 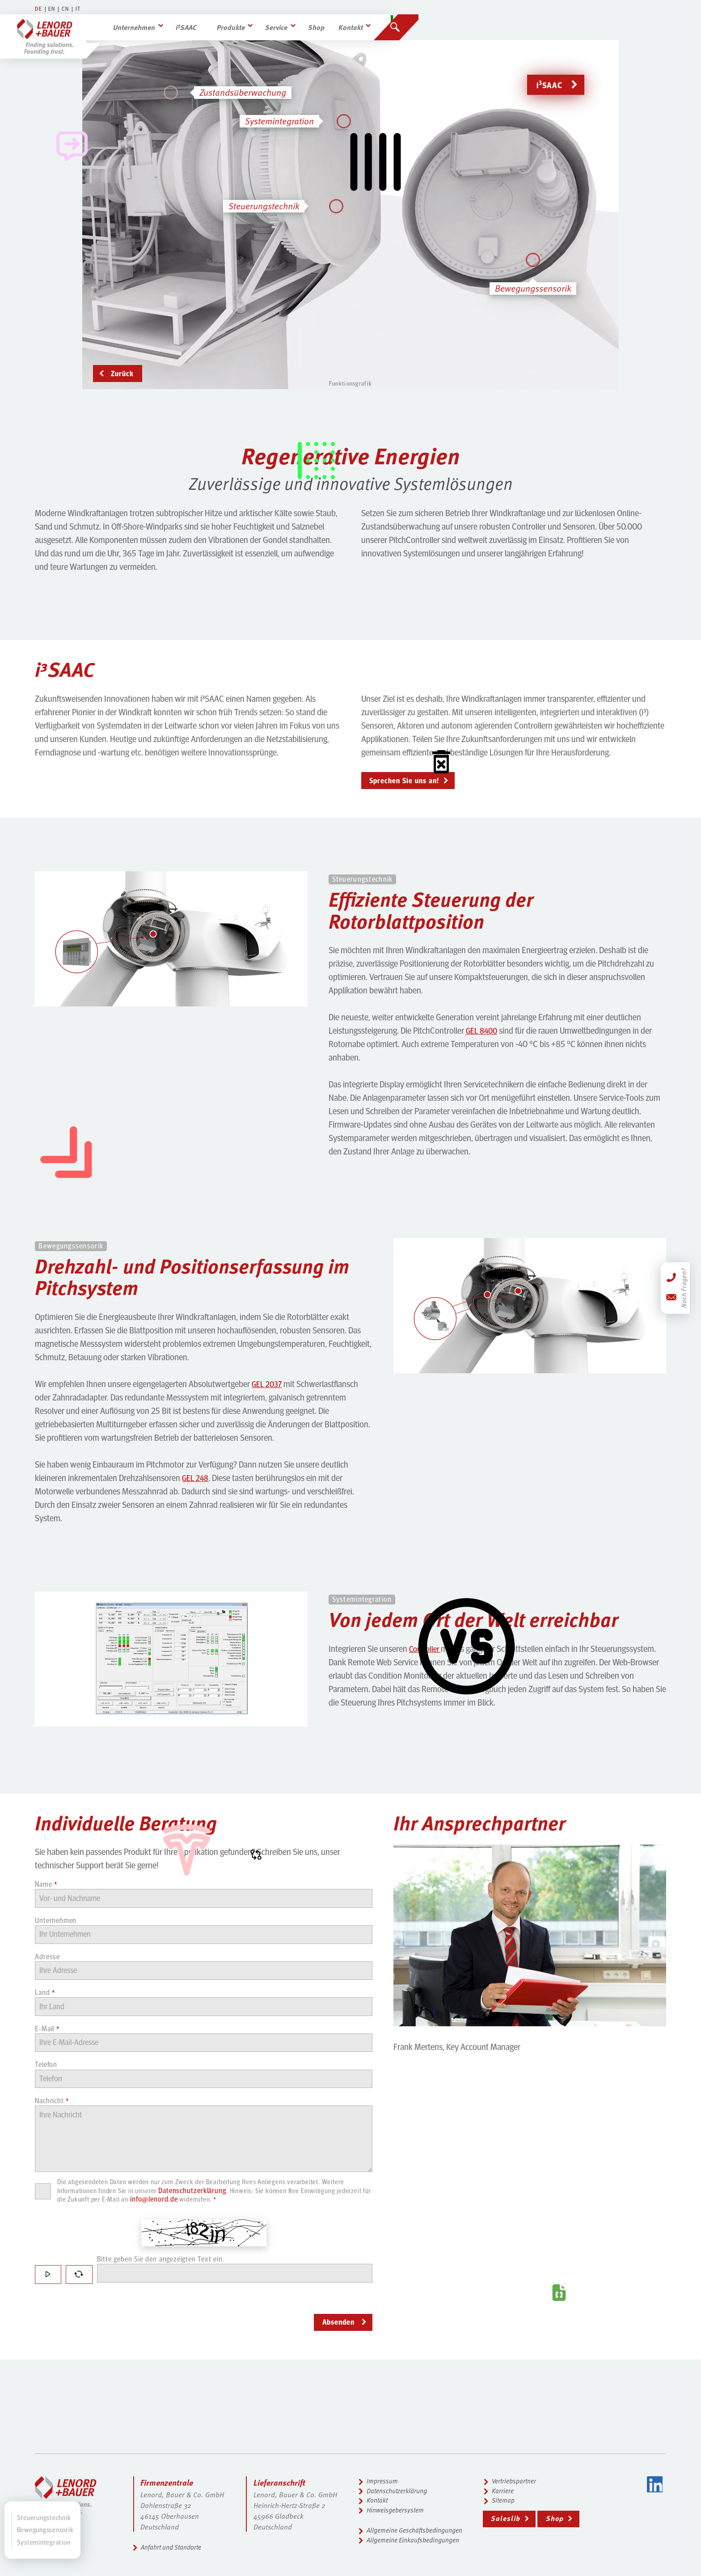 I want to click on Tesla brand logo, so click(x=186, y=1849).